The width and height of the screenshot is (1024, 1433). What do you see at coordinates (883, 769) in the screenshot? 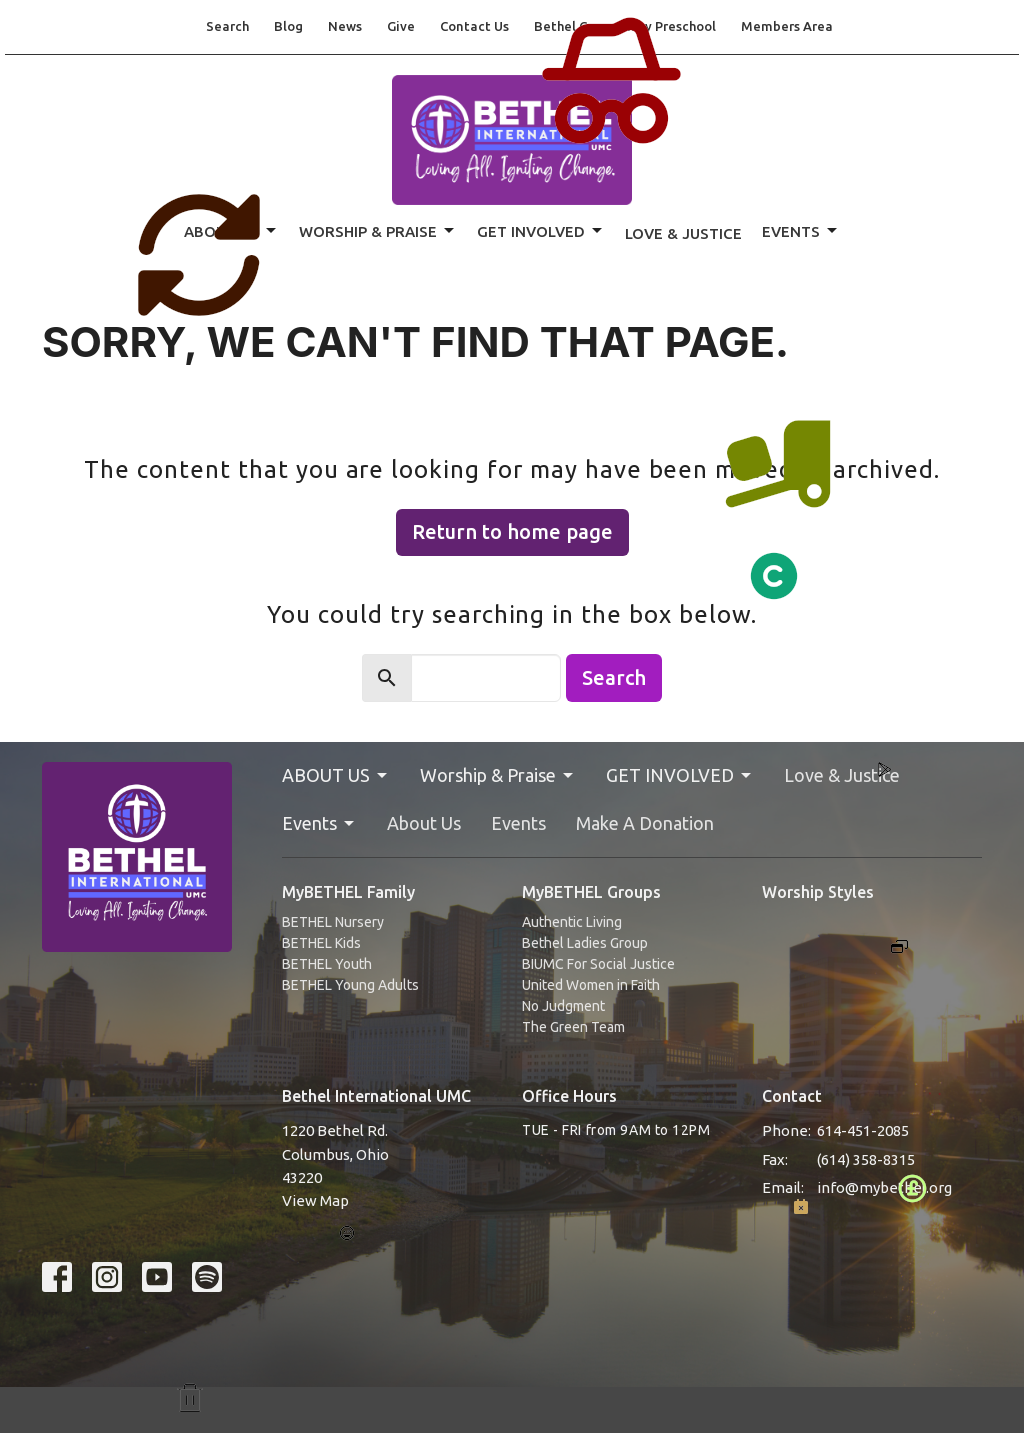
I see `open google play store` at bounding box center [883, 769].